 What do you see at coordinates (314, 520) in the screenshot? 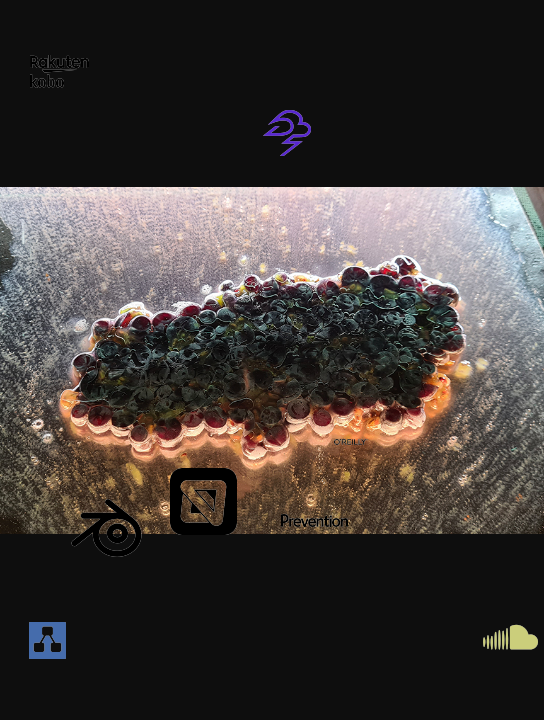
I see `prevention magazine brand logo` at bounding box center [314, 520].